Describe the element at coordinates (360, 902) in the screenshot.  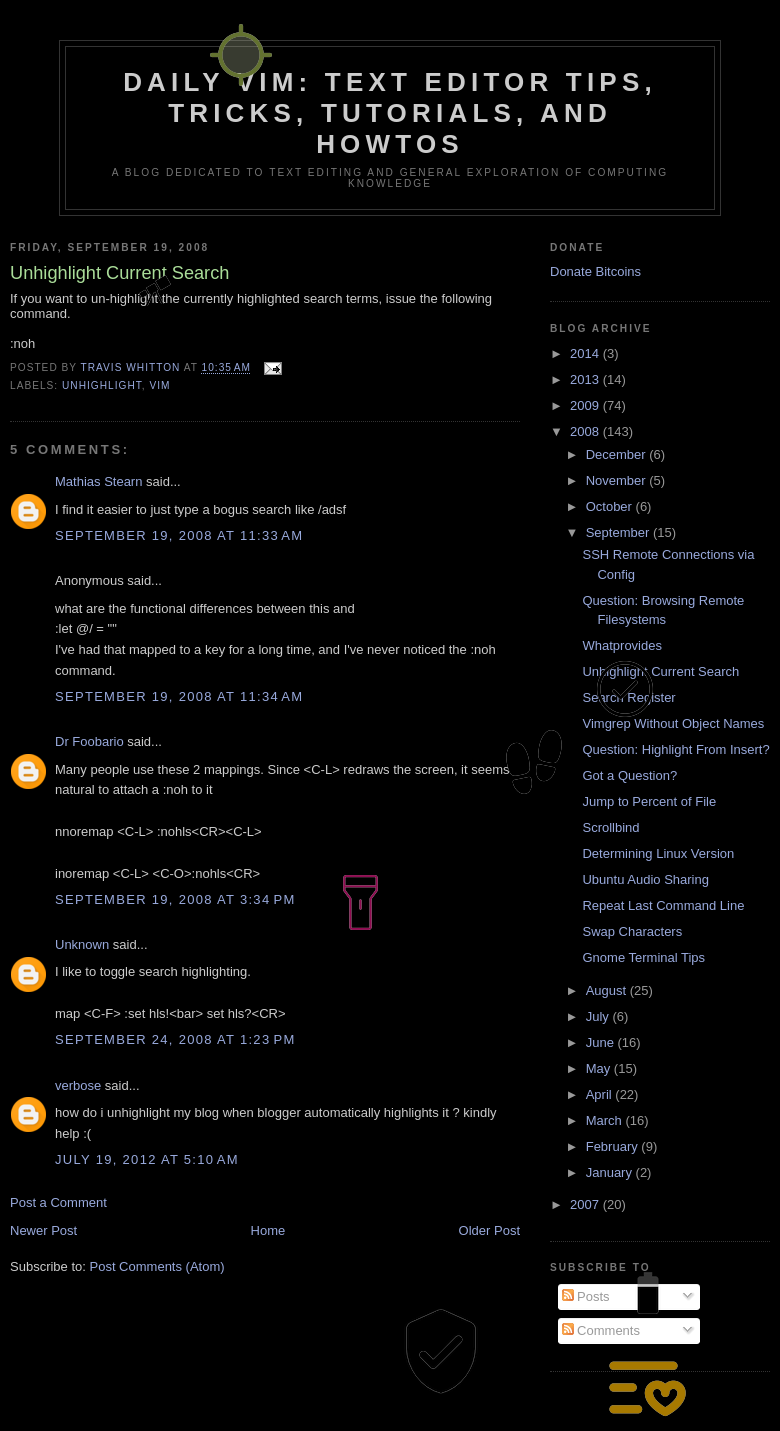
I see `toggle flashlight on or off` at that location.